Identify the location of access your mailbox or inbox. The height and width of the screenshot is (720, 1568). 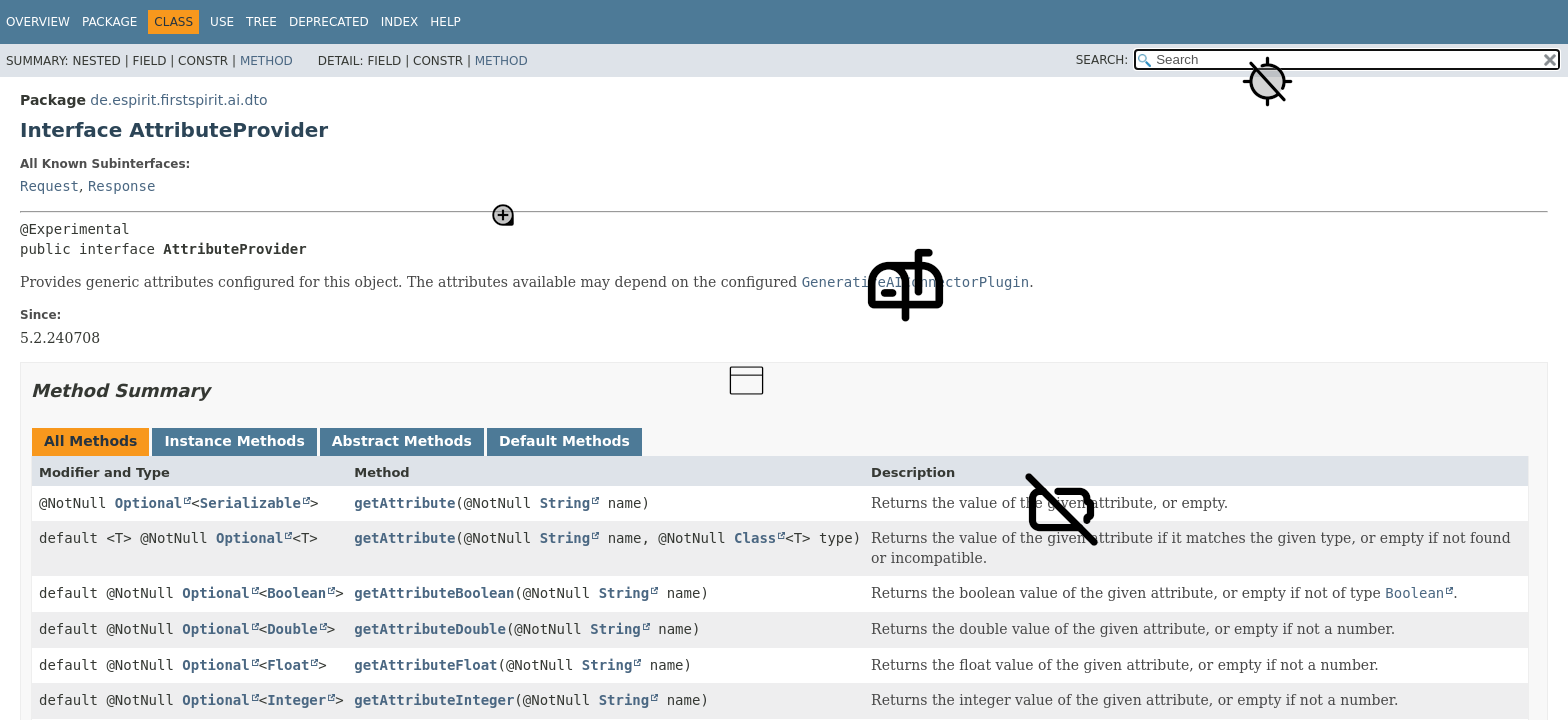
(905, 286).